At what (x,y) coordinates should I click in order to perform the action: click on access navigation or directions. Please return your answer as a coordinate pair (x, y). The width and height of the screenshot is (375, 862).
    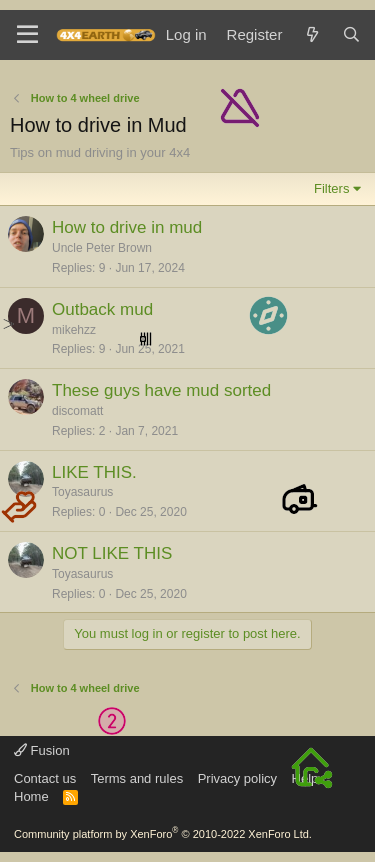
    Looking at the image, I should click on (268, 315).